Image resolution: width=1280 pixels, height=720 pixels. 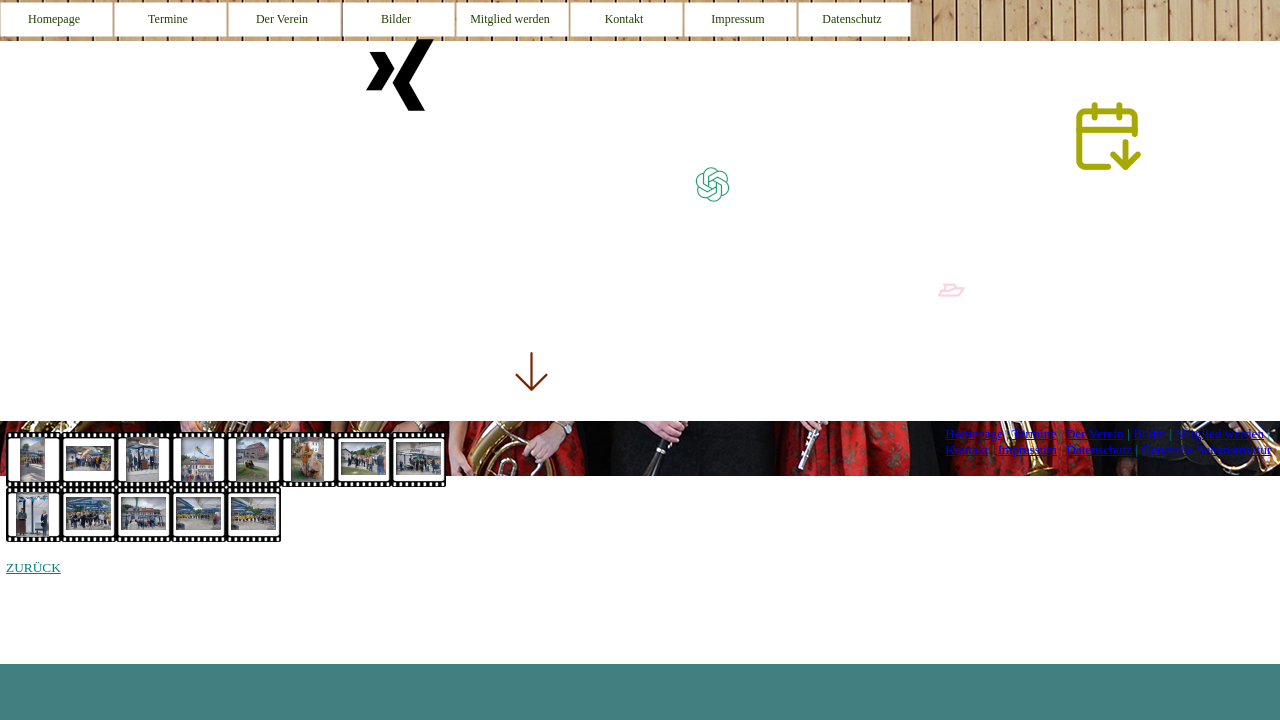 I want to click on visit xing professional network profile, so click(x=400, y=75).